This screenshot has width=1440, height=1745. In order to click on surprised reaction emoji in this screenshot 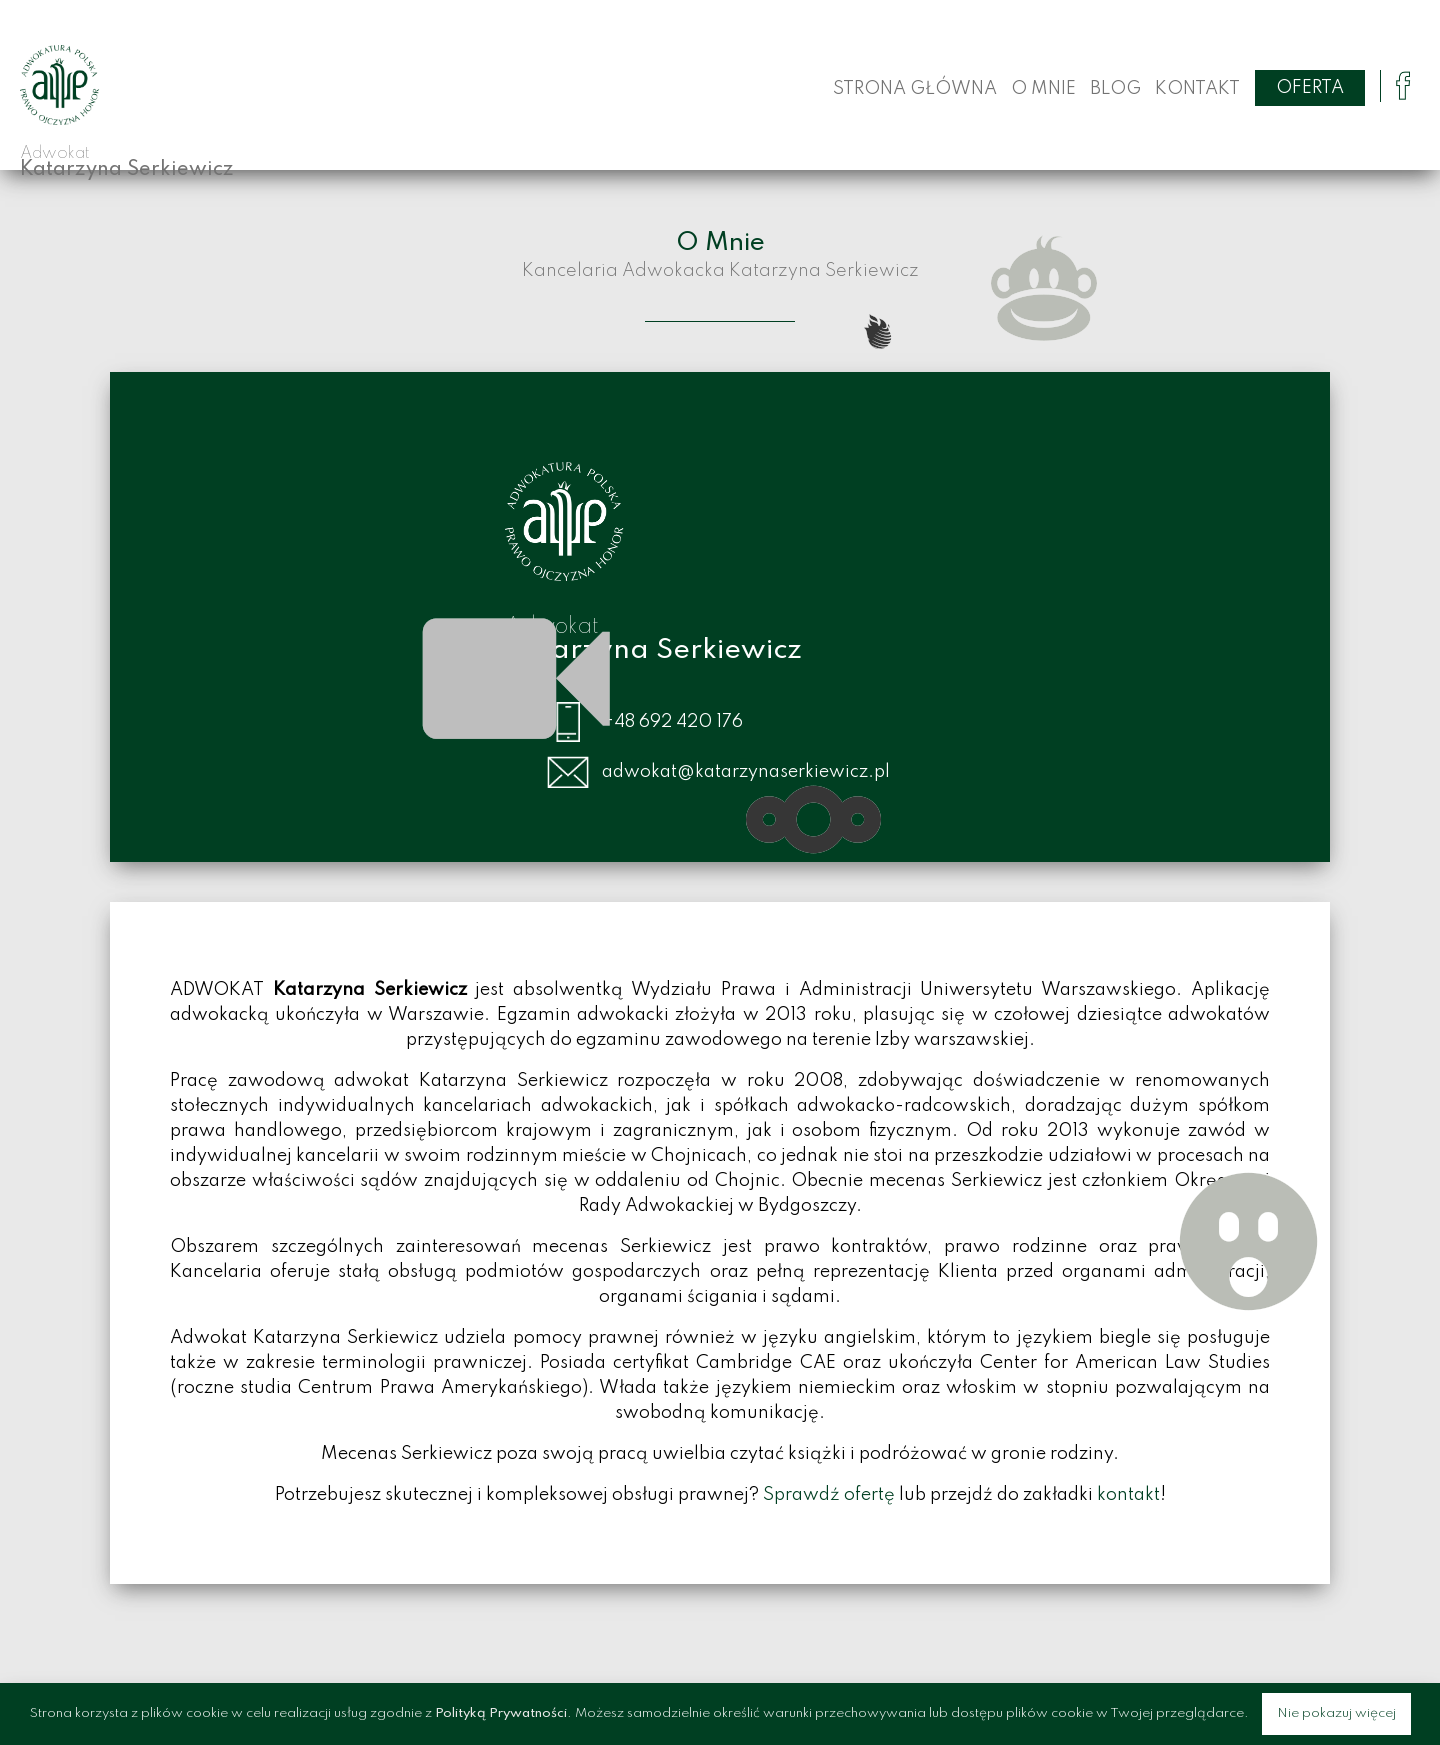, I will do `click(1248, 1241)`.